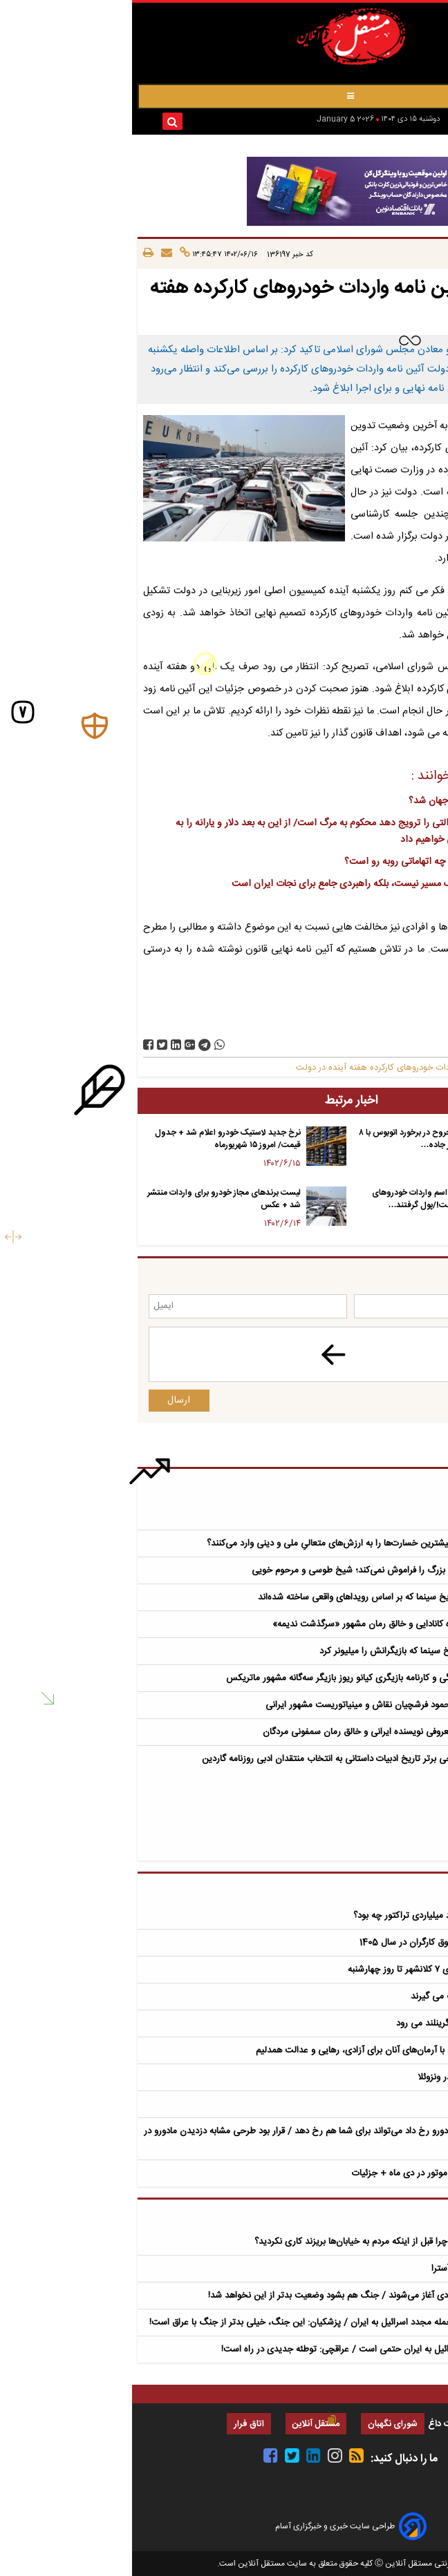 The height and width of the screenshot is (2576, 448). I want to click on go back to the previous screen, so click(333, 1354).